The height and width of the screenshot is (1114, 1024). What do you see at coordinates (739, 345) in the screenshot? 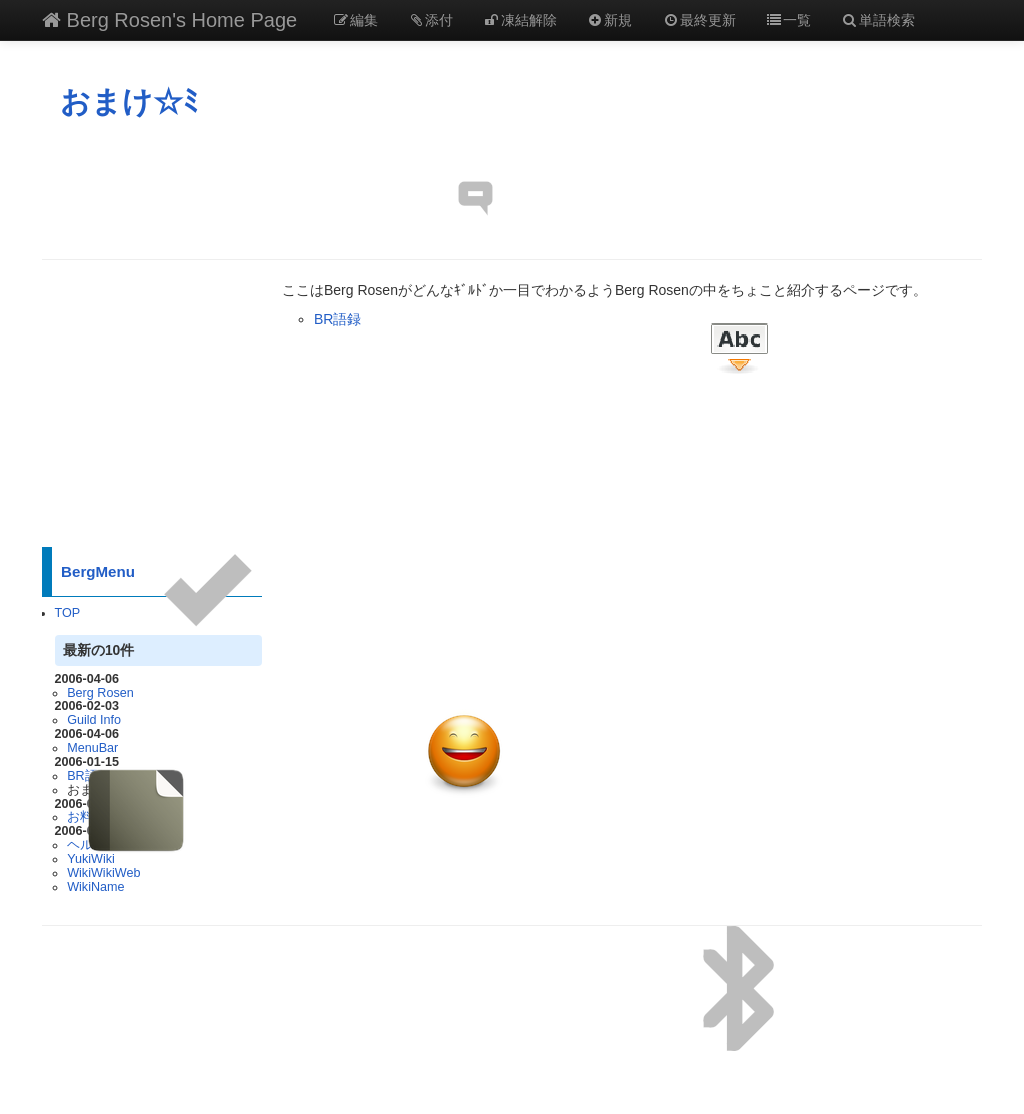
I see `insert text at cursor position` at bounding box center [739, 345].